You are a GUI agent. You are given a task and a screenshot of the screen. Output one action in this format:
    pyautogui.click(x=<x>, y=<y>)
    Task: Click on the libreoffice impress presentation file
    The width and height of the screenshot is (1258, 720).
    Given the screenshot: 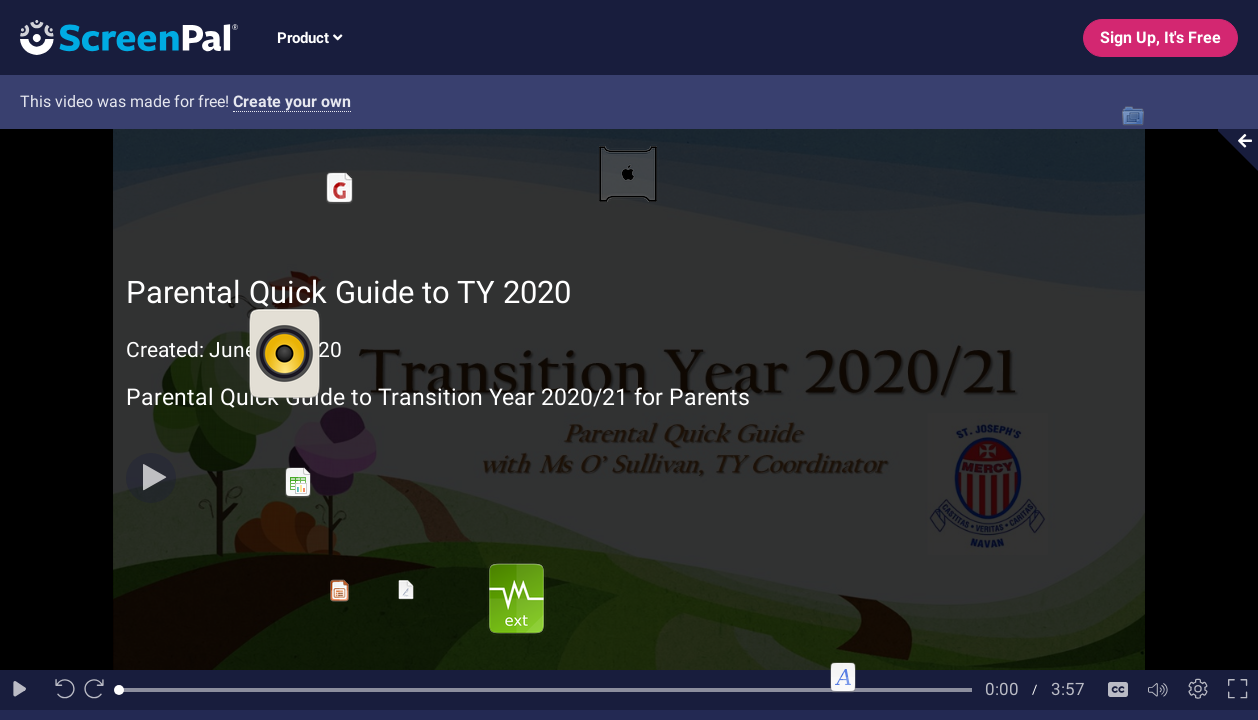 What is the action you would take?
    pyautogui.click(x=339, y=590)
    